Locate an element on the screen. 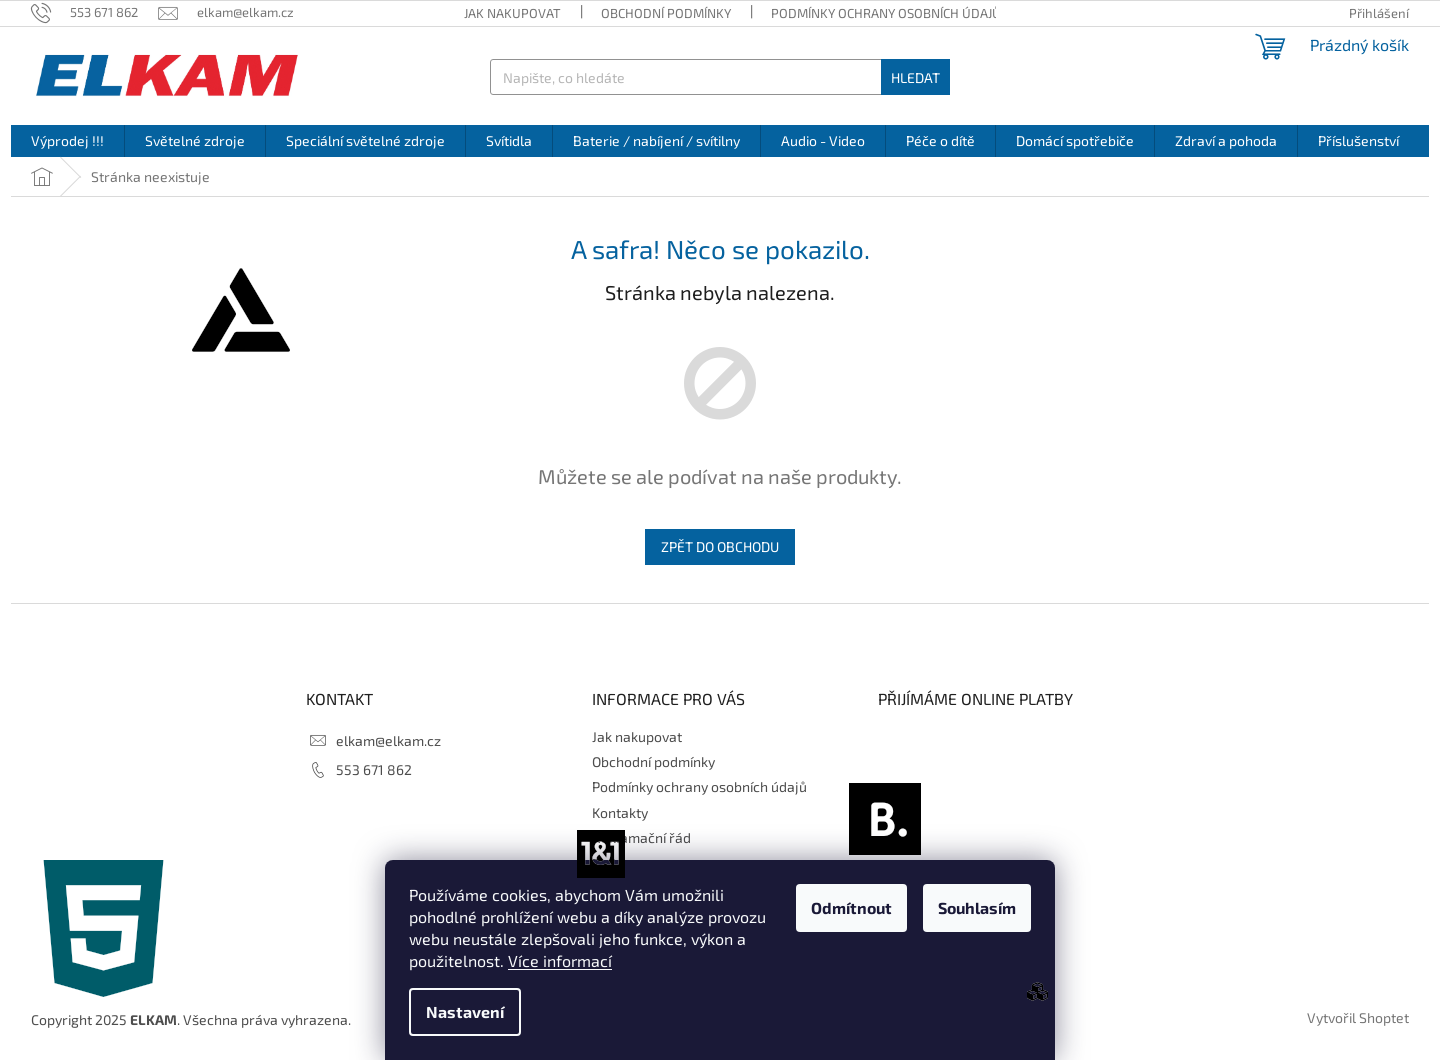  1&1 web hosting service logo is located at coordinates (601, 854).